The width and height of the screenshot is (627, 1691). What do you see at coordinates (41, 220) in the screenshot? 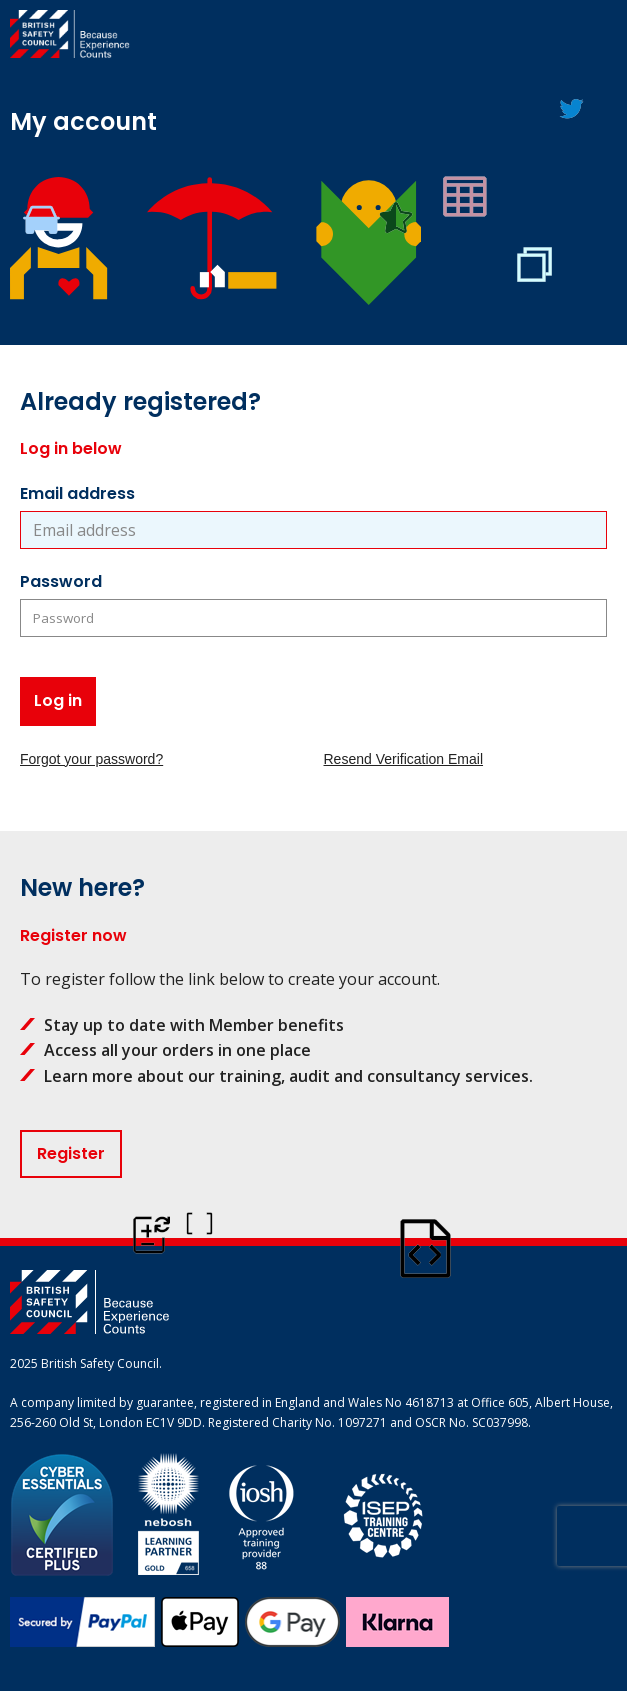
I see `access vehicle or car-related settings` at bounding box center [41, 220].